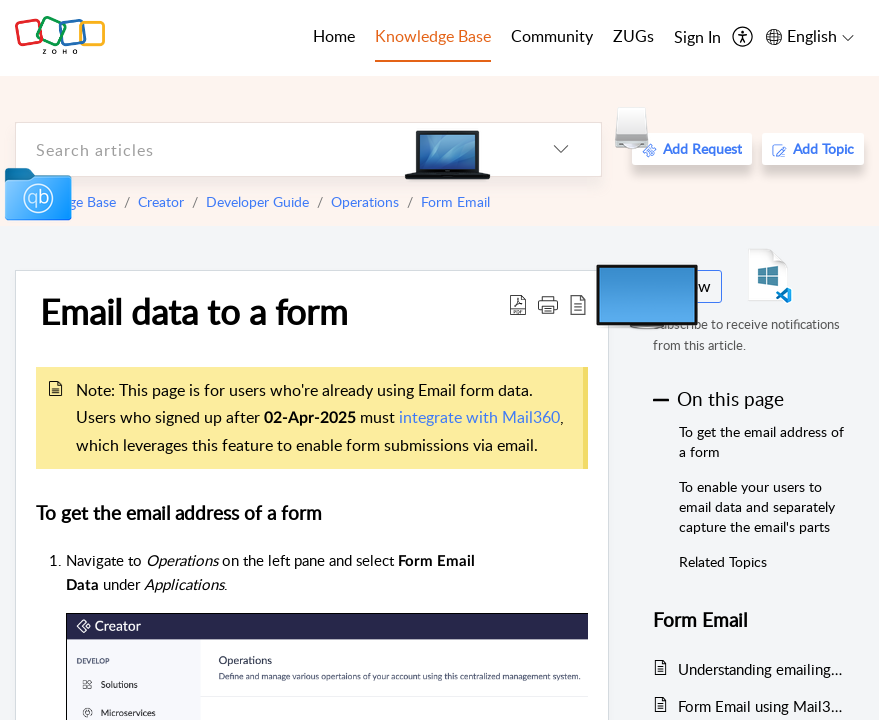  Describe the element at coordinates (38, 196) in the screenshot. I see `open qbittorrent downloads folder` at that location.